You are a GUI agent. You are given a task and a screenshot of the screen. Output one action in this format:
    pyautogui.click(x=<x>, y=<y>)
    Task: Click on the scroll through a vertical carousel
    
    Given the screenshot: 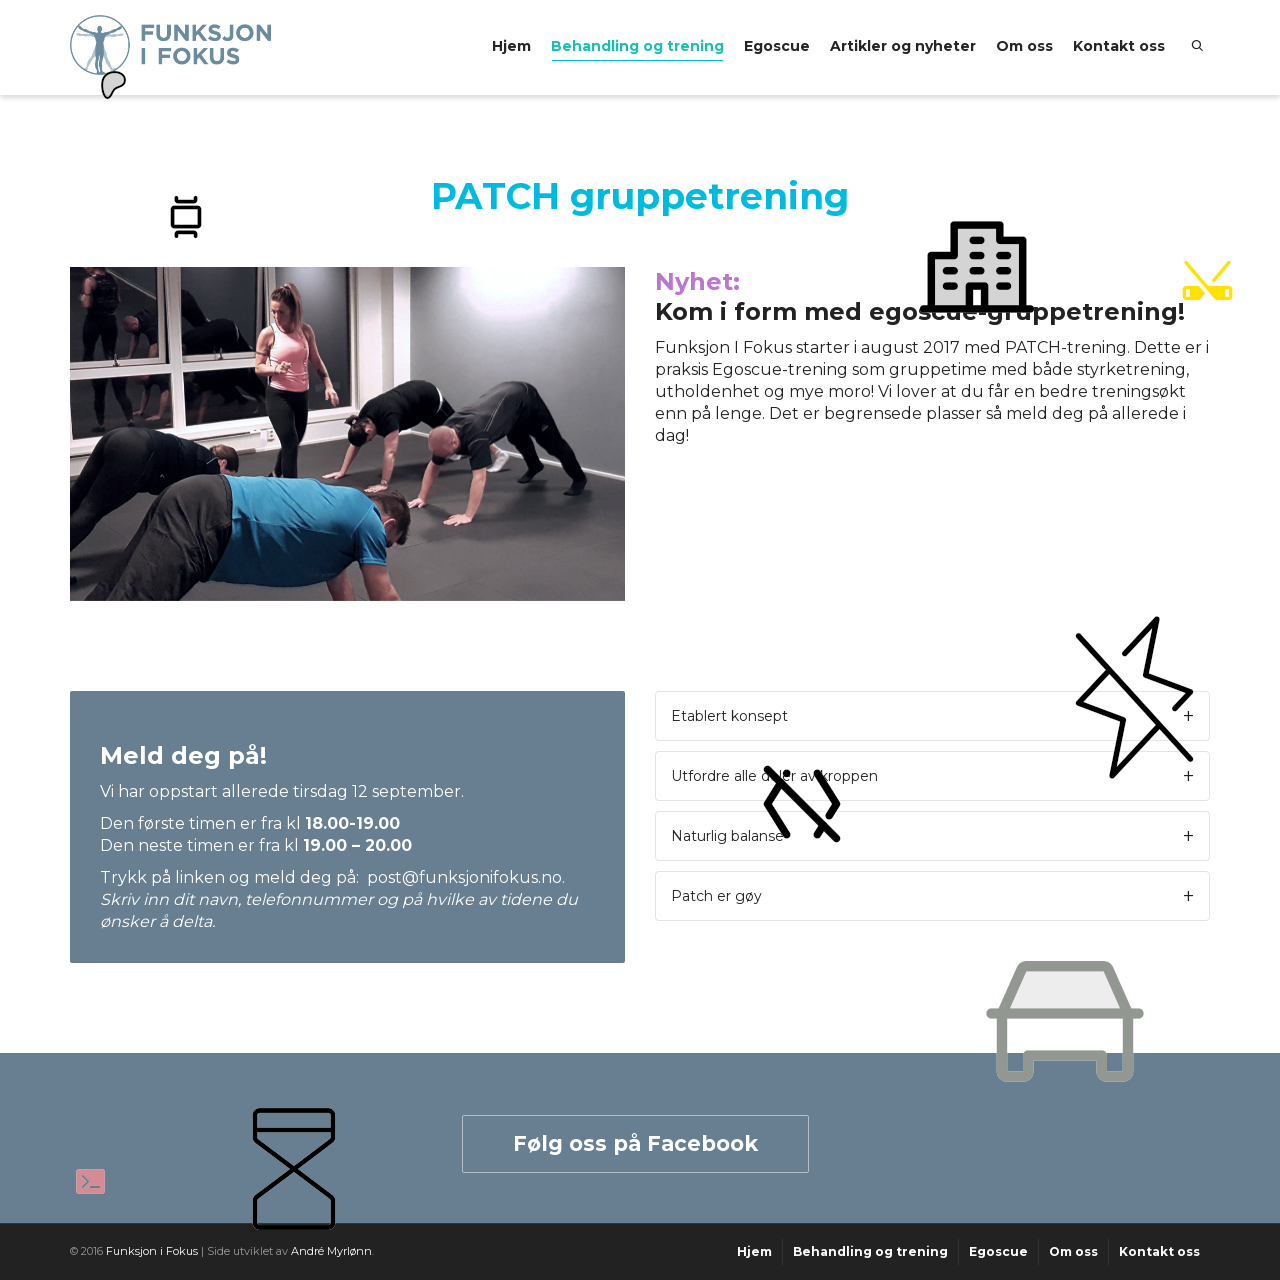 What is the action you would take?
    pyautogui.click(x=186, y=217)
    